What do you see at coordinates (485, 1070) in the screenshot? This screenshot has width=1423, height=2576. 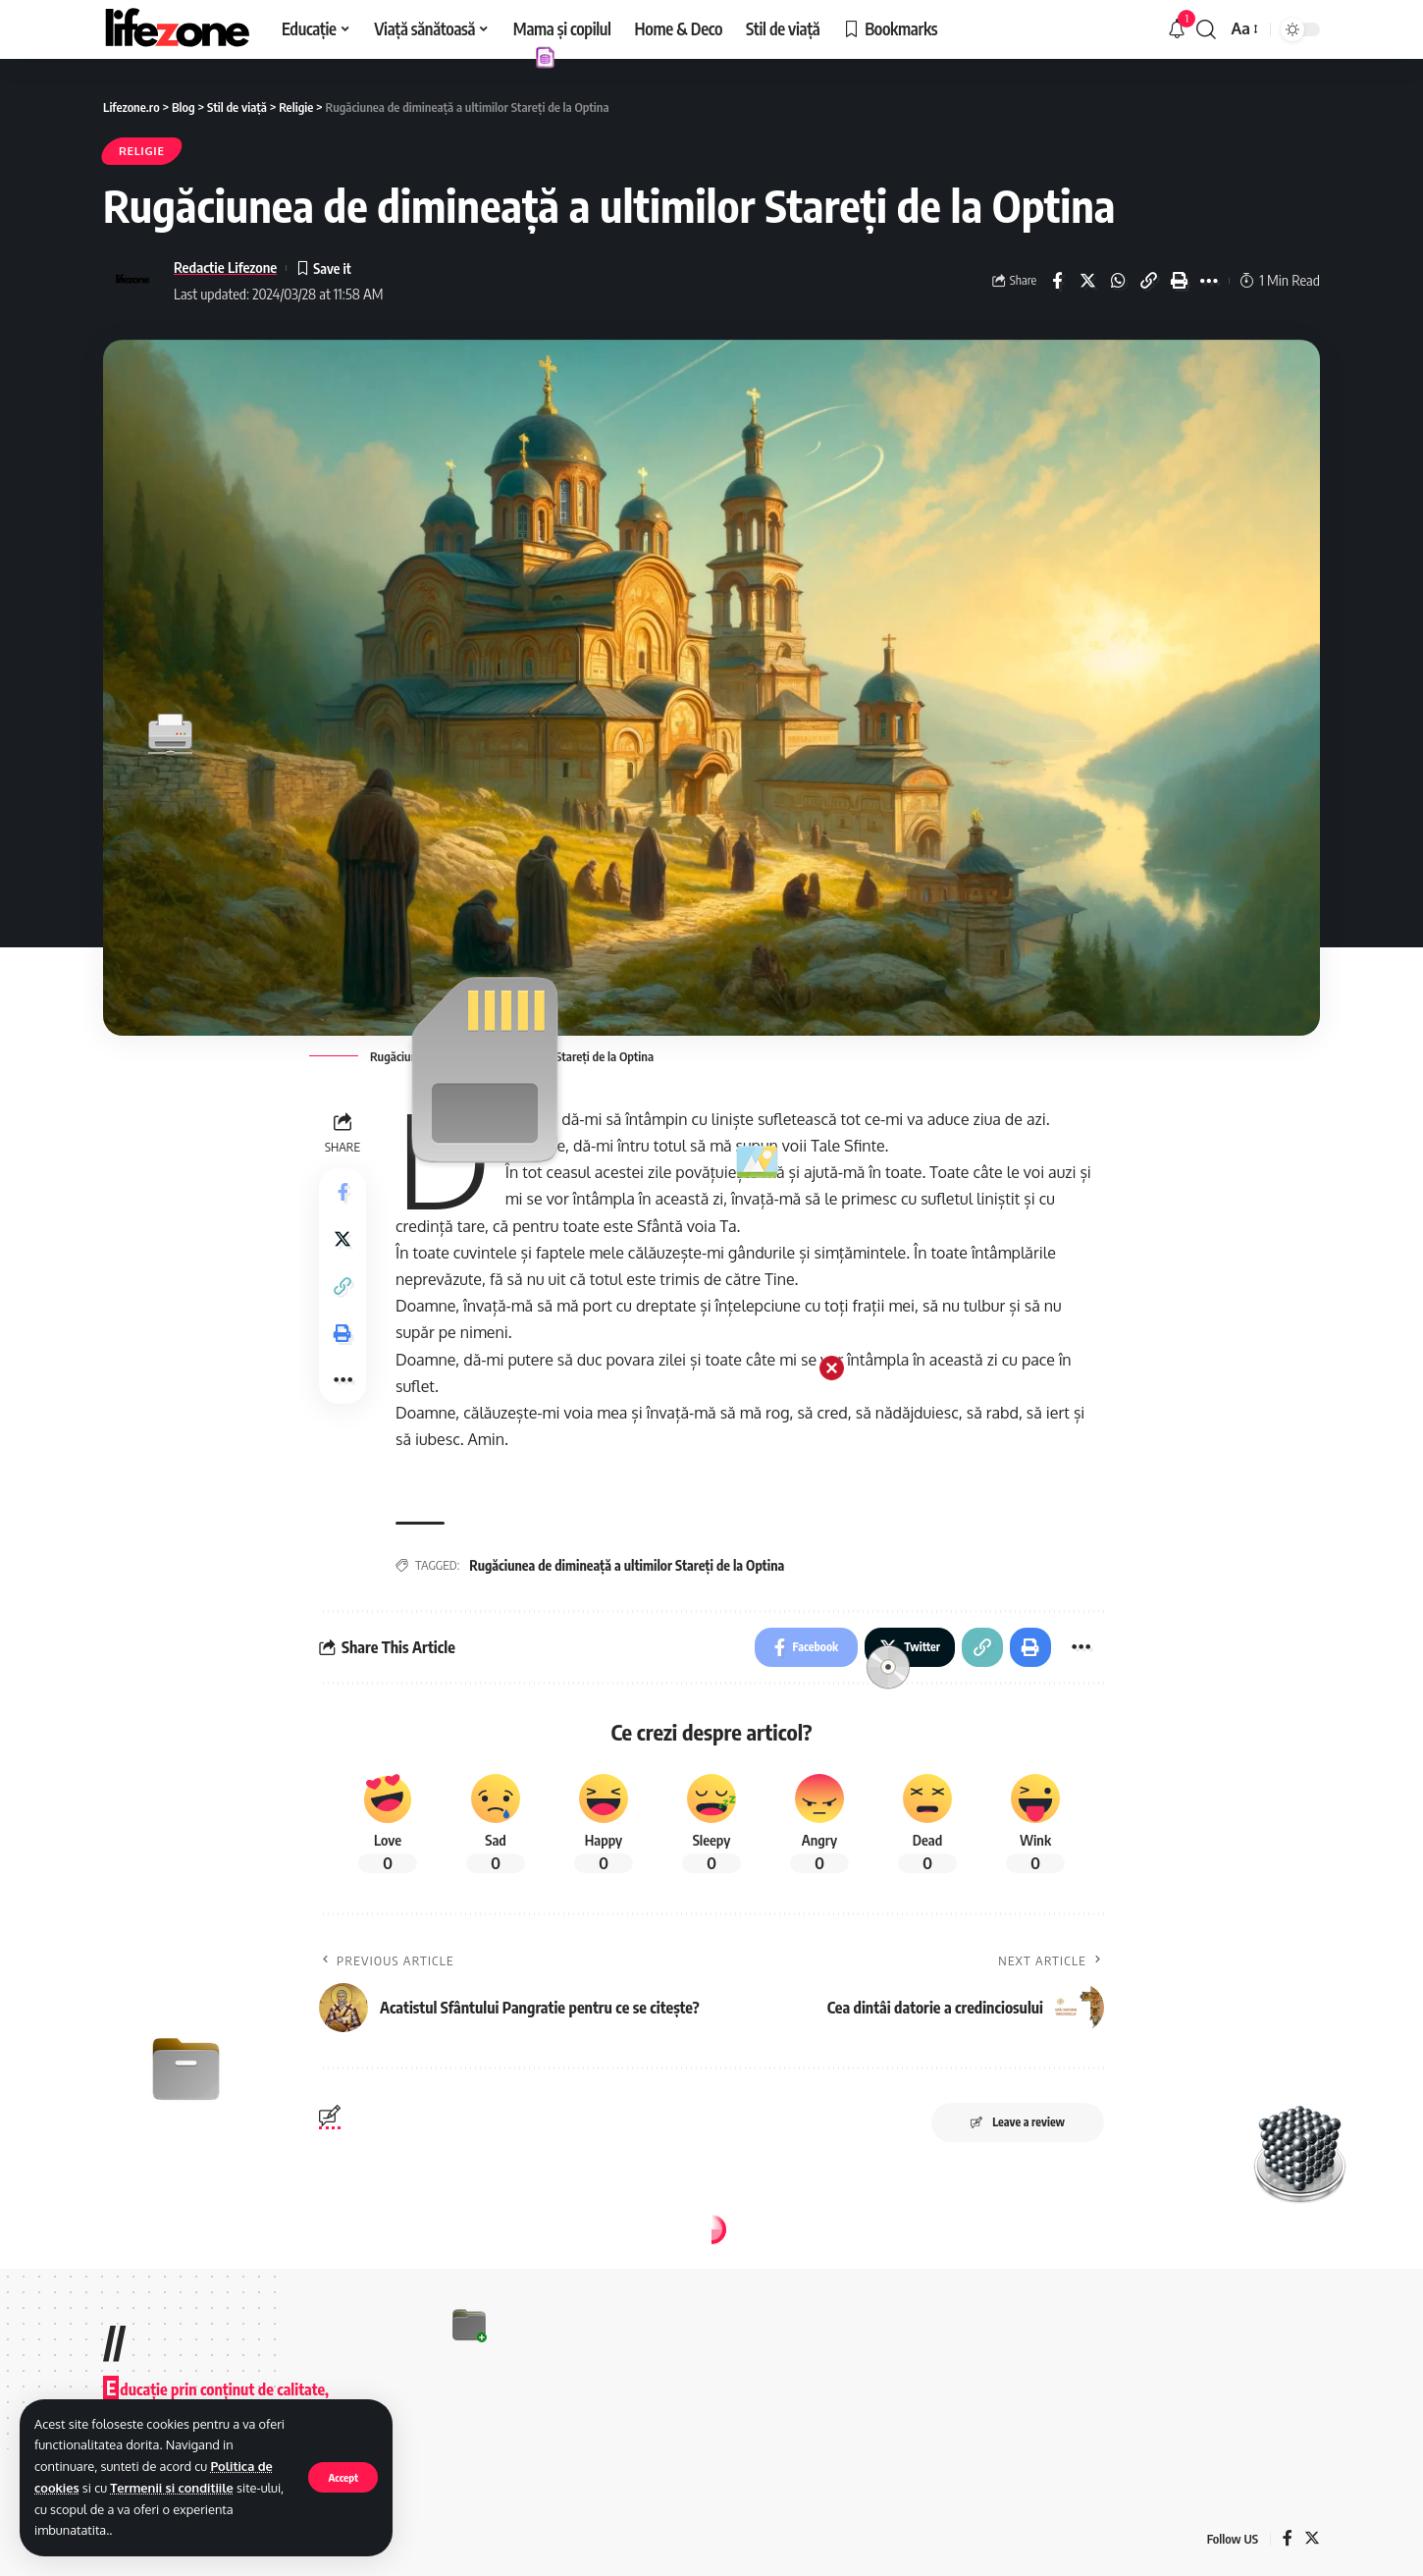 I see `access removable storage device` at bounding box center [485, 1070].